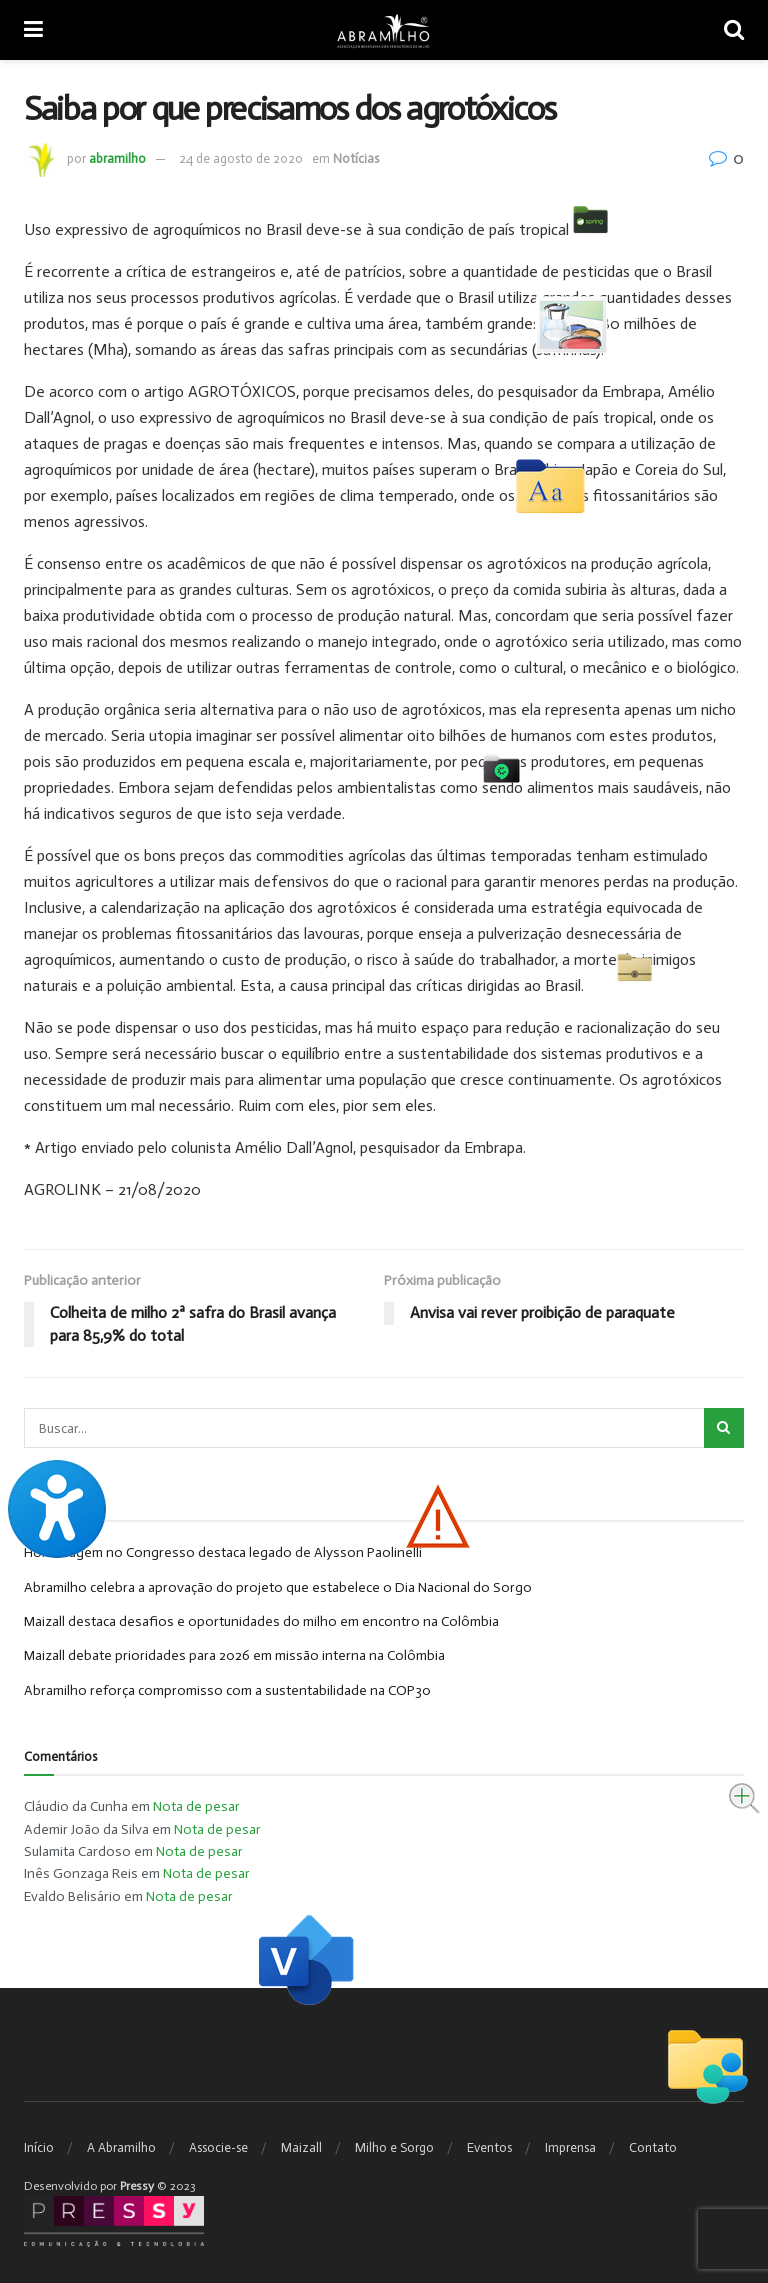 This screenshot has width=768, height=2283. Describe the element at coordinates (744, 1798) in the screenshot. I see `zoom to fit content within the visible area` at that location.